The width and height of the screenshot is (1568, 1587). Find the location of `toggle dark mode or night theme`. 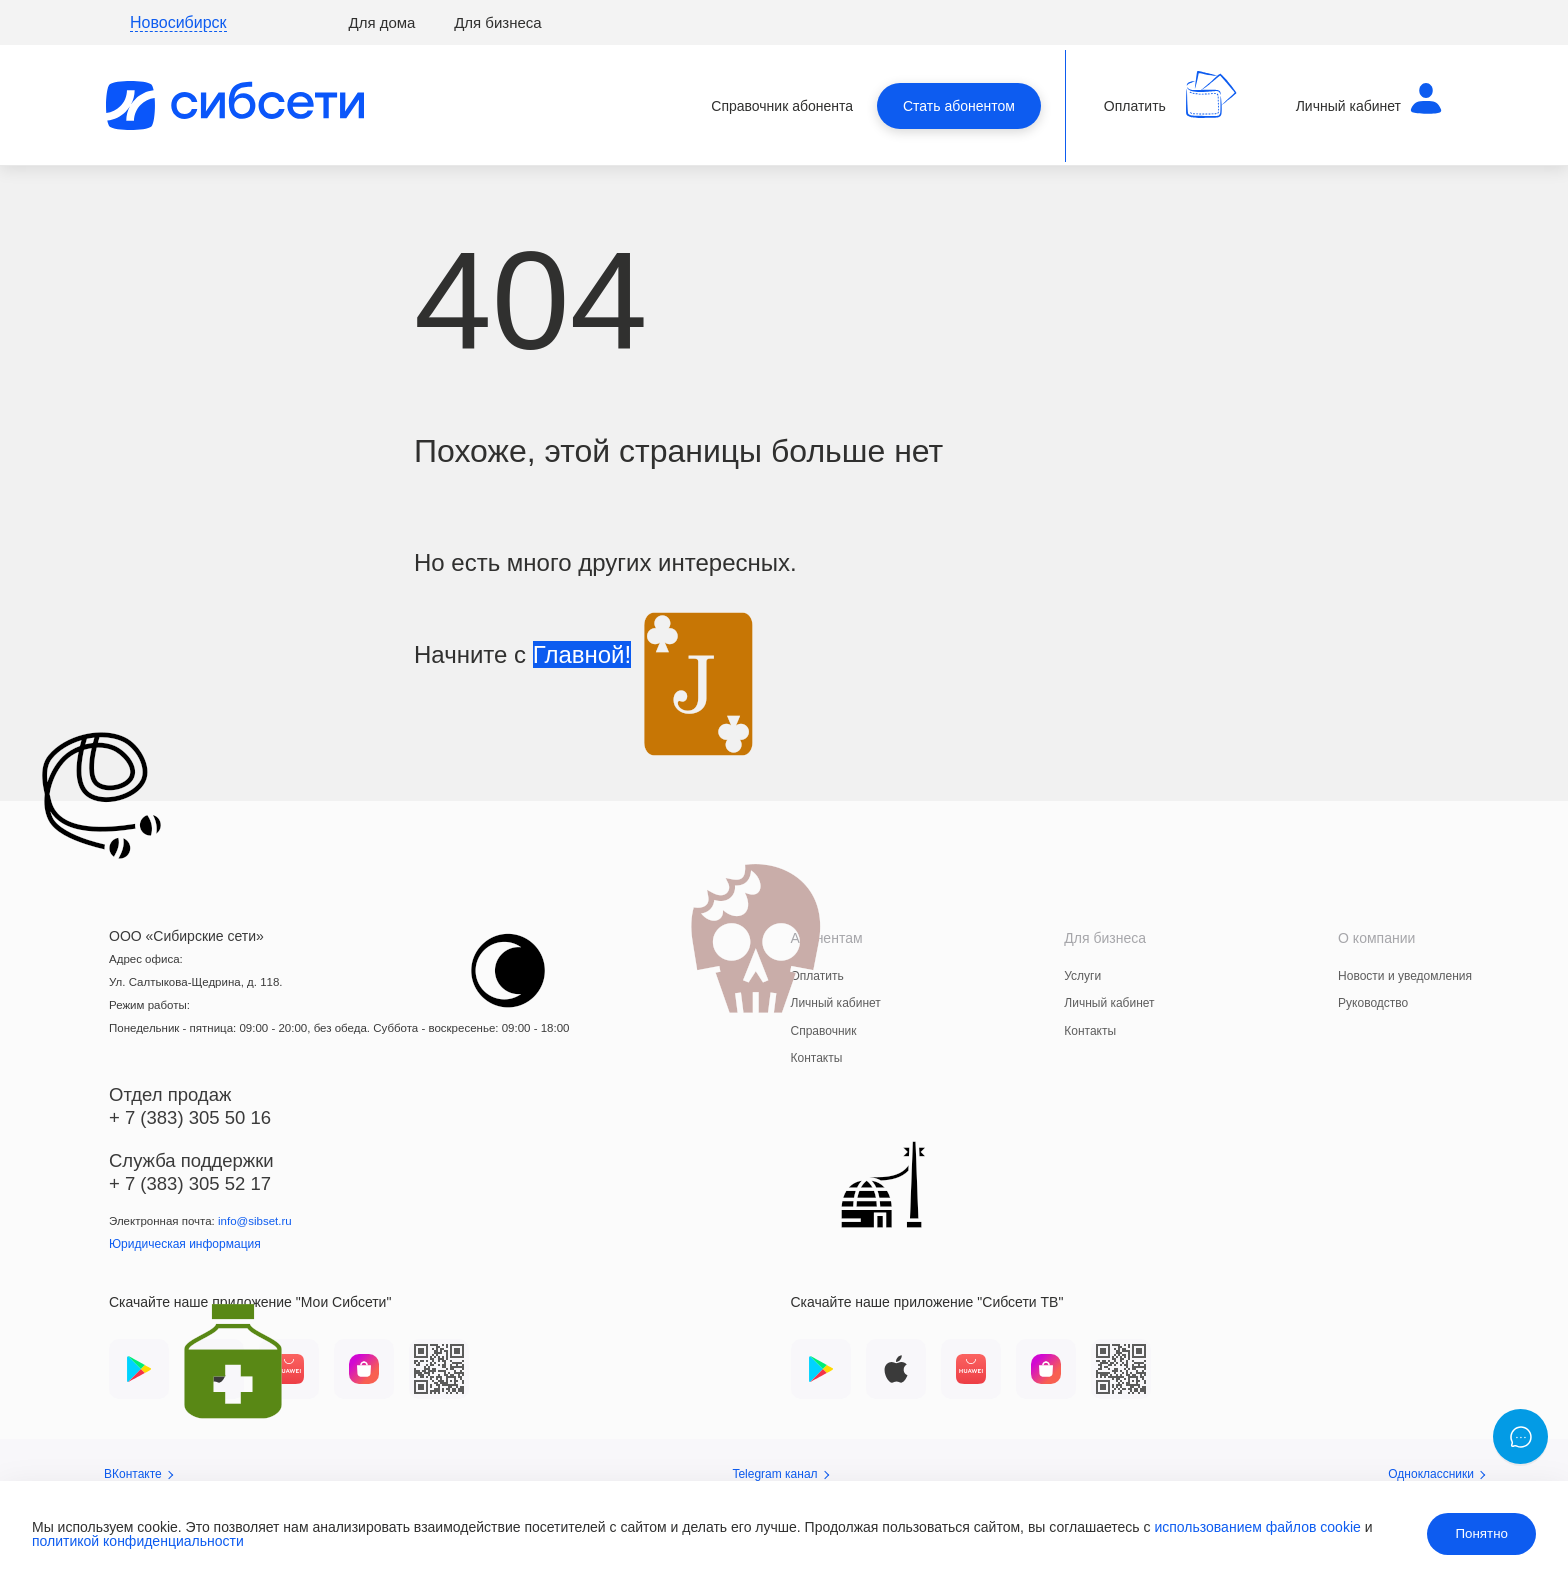

toggle dark mode or night theme is located at coordinates (508, 970).